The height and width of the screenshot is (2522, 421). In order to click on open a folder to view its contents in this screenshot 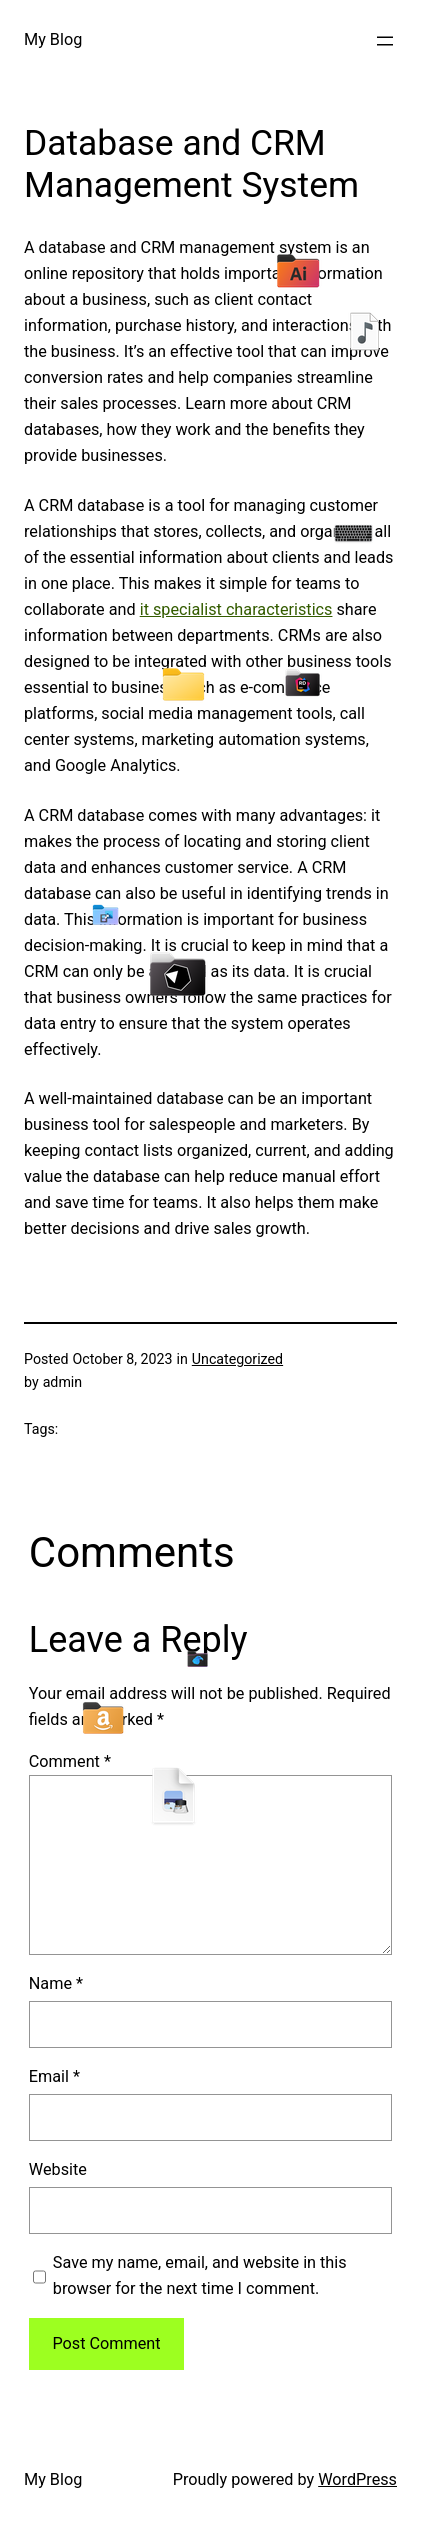, I will do `click(183, 685)`.